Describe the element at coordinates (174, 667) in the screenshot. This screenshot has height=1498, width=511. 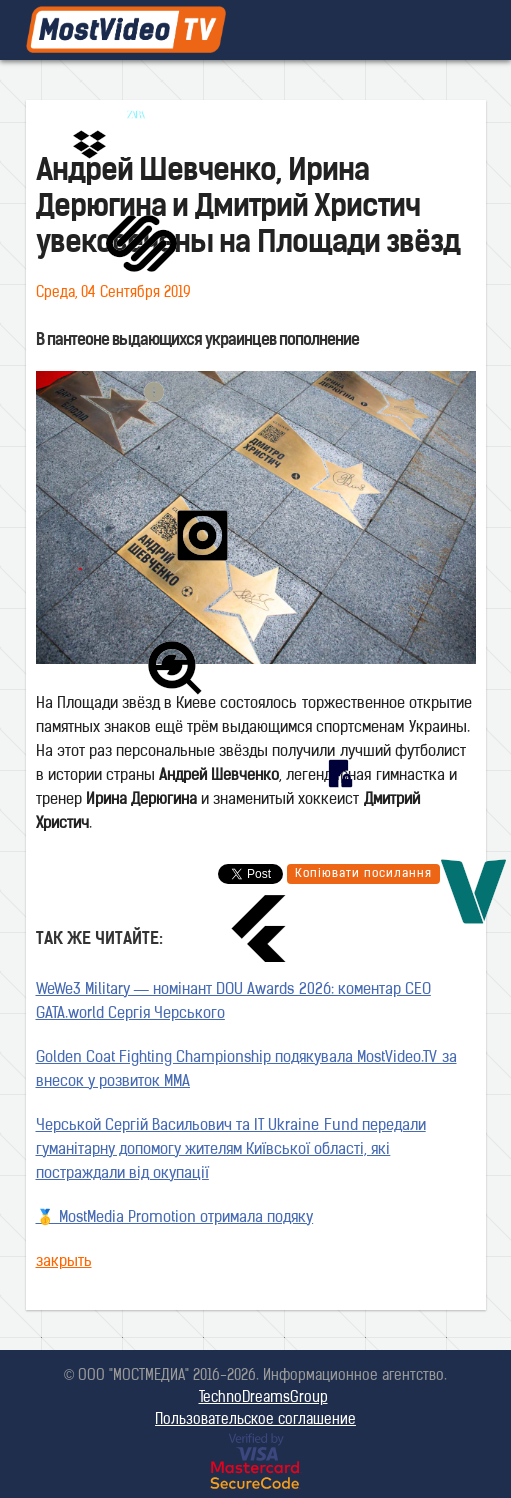
I see `find and replace text or content` at that location.